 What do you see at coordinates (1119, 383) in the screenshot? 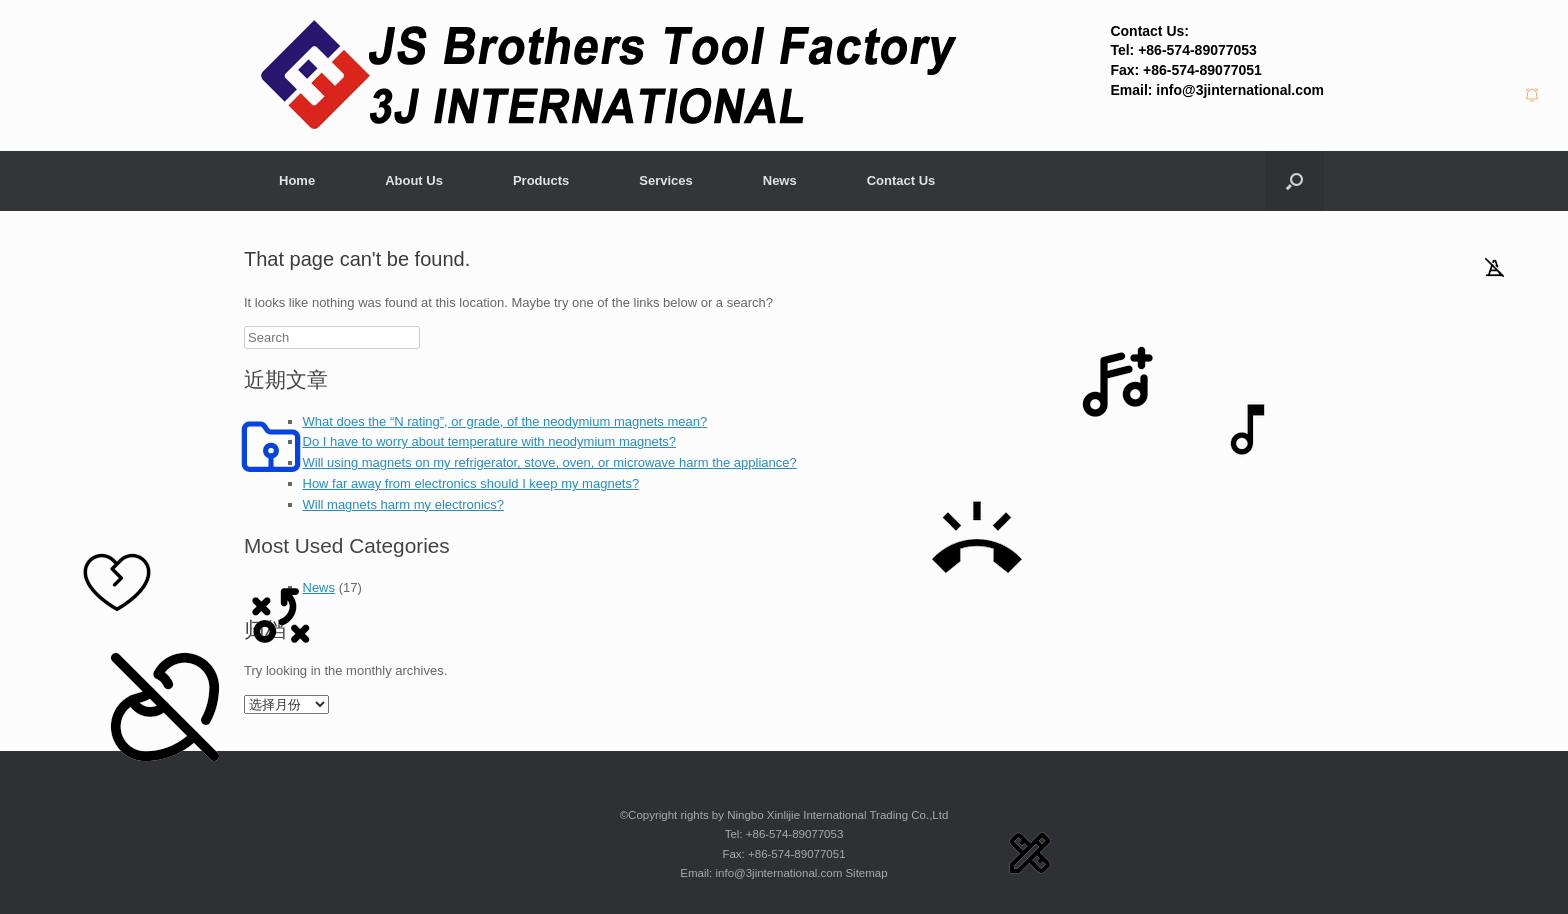
I see `add a new song to playlist` at bounding box center [1119, 383].